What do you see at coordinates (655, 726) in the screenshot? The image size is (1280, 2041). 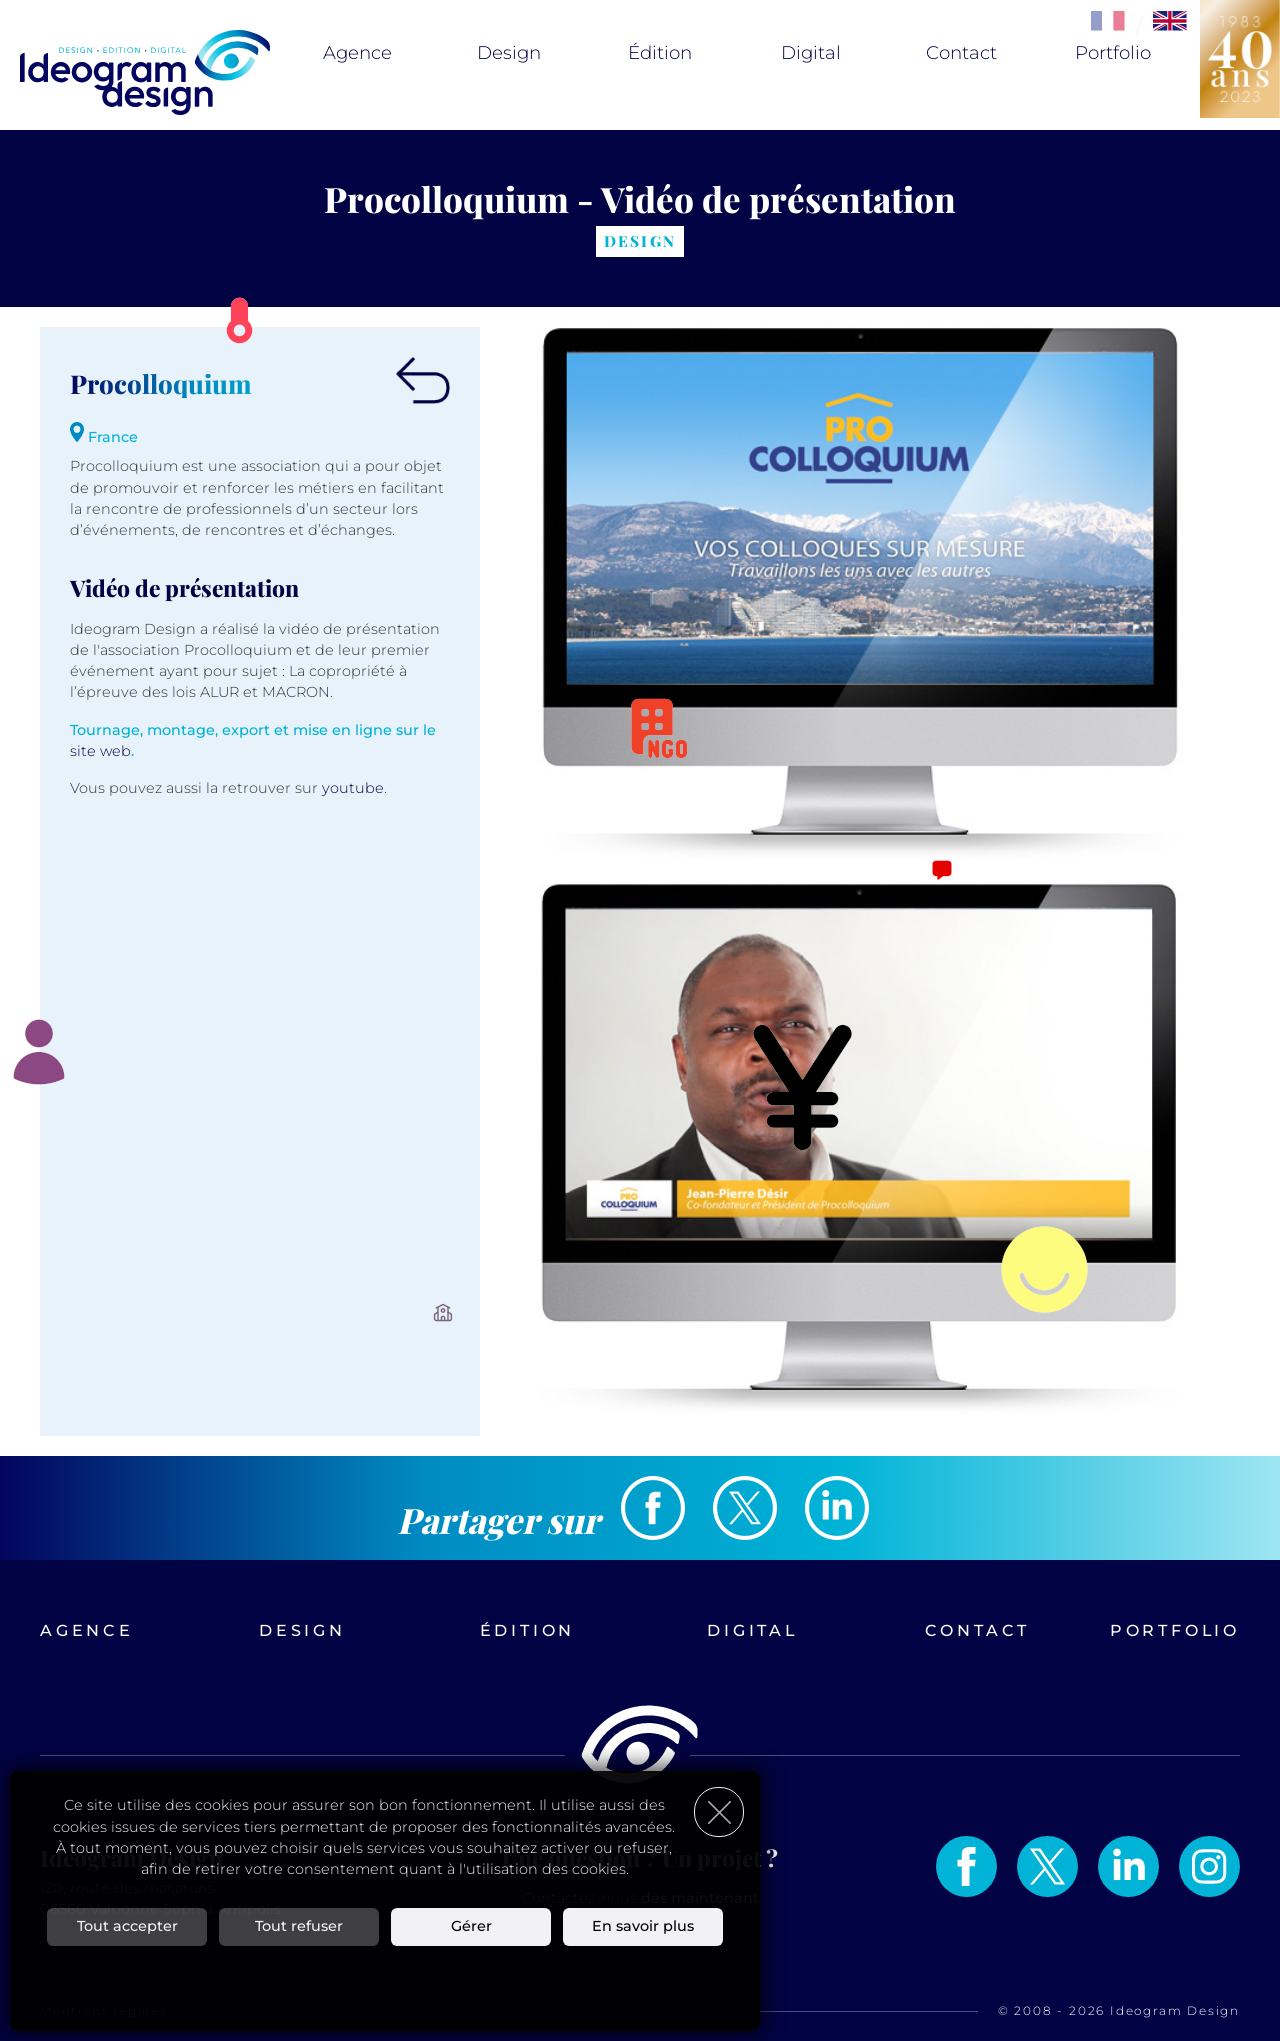 I see `navigate to non-governmental organization directory` at bounding box center [655, 726].